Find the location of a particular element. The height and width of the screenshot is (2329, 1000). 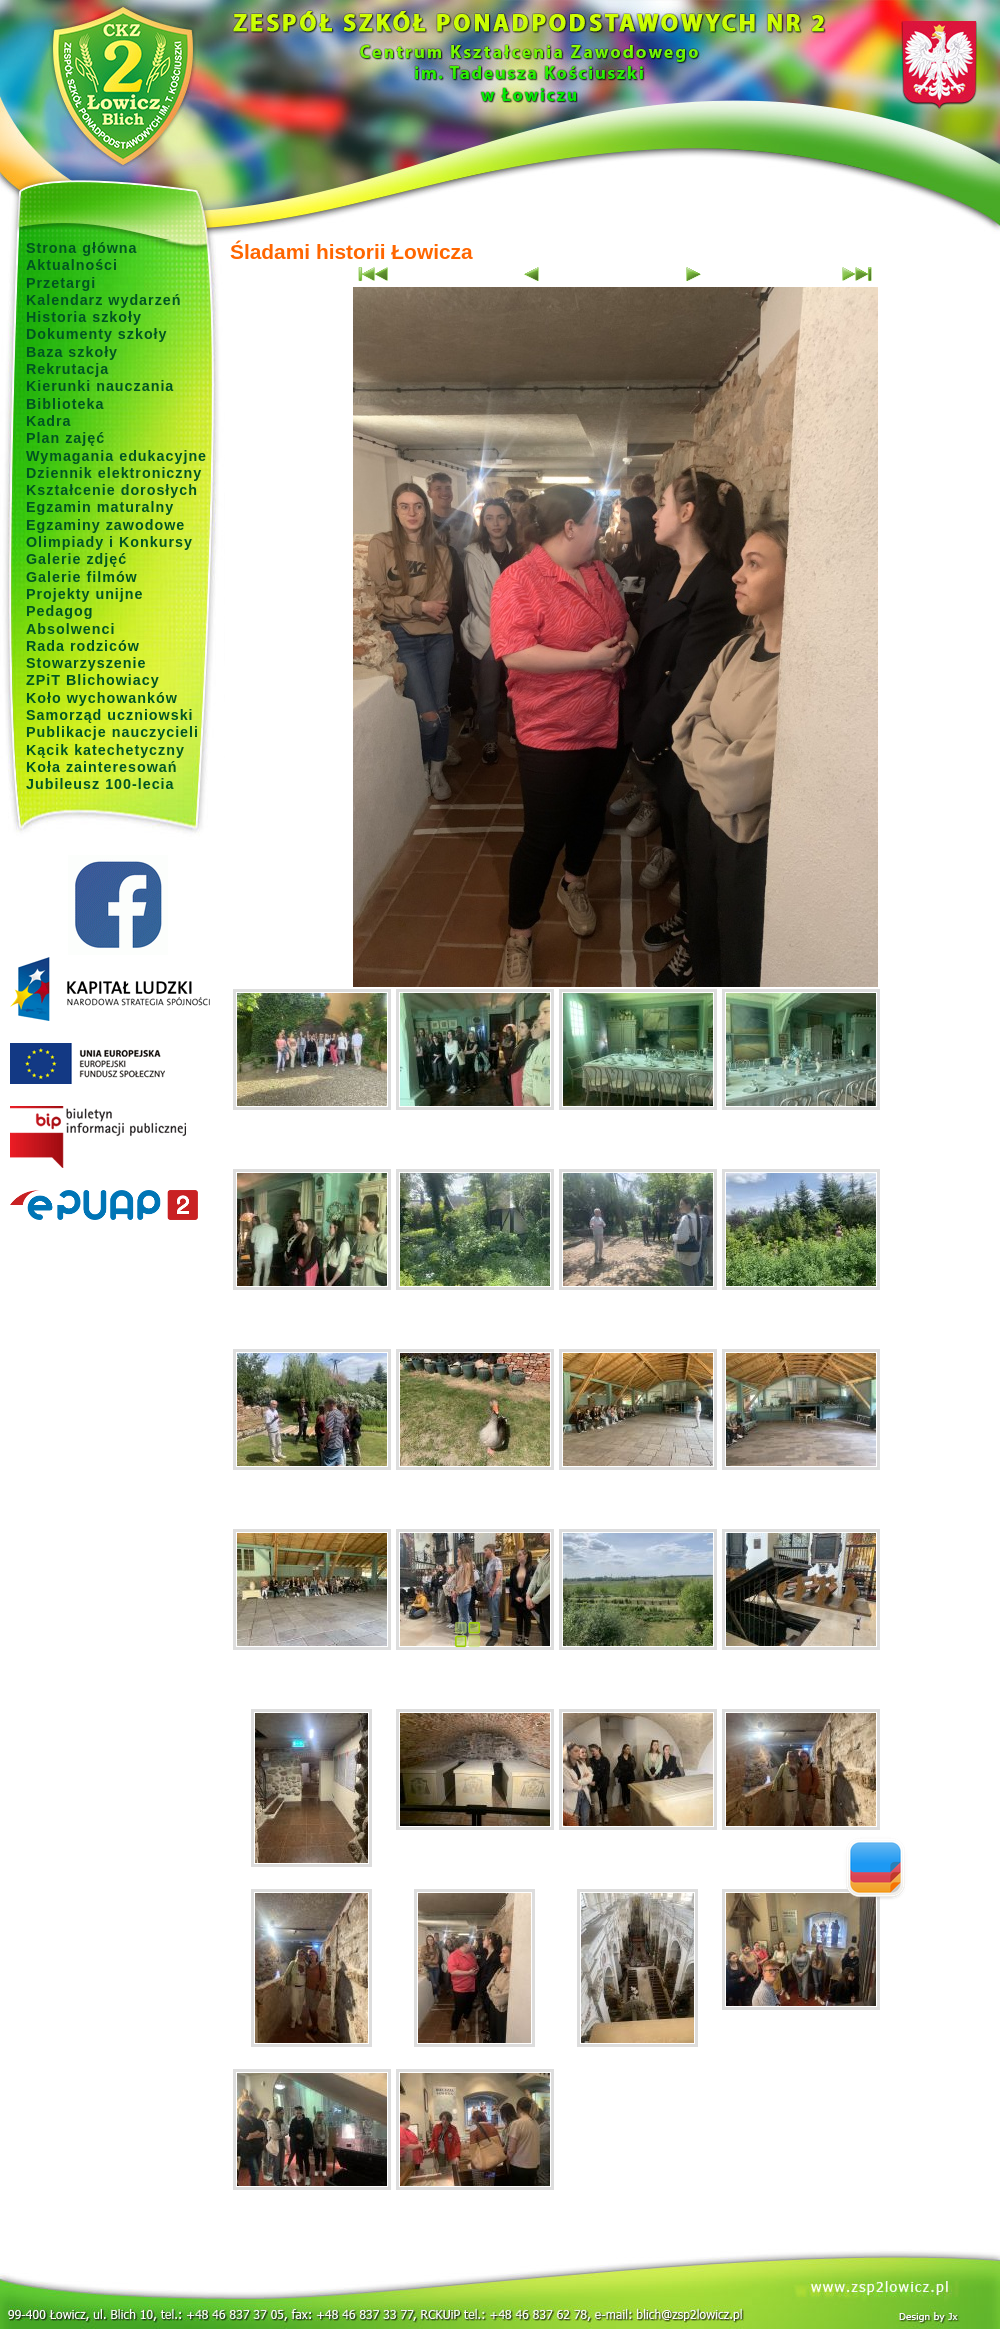

launch lights off puzzle game is located at coordinates (468, 1635).